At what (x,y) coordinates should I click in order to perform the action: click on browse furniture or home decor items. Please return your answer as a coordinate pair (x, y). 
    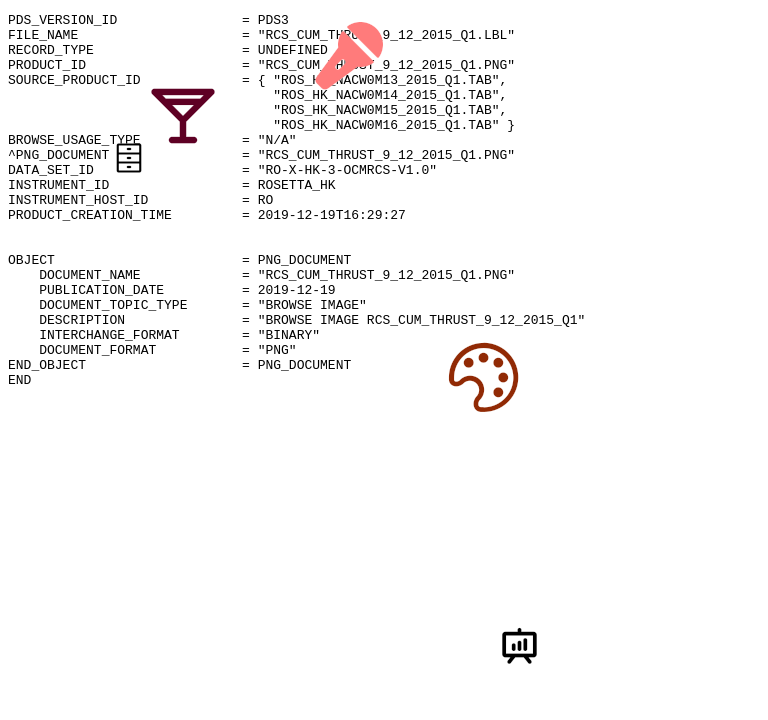
    Looking at the image, I should click on (129, 158).